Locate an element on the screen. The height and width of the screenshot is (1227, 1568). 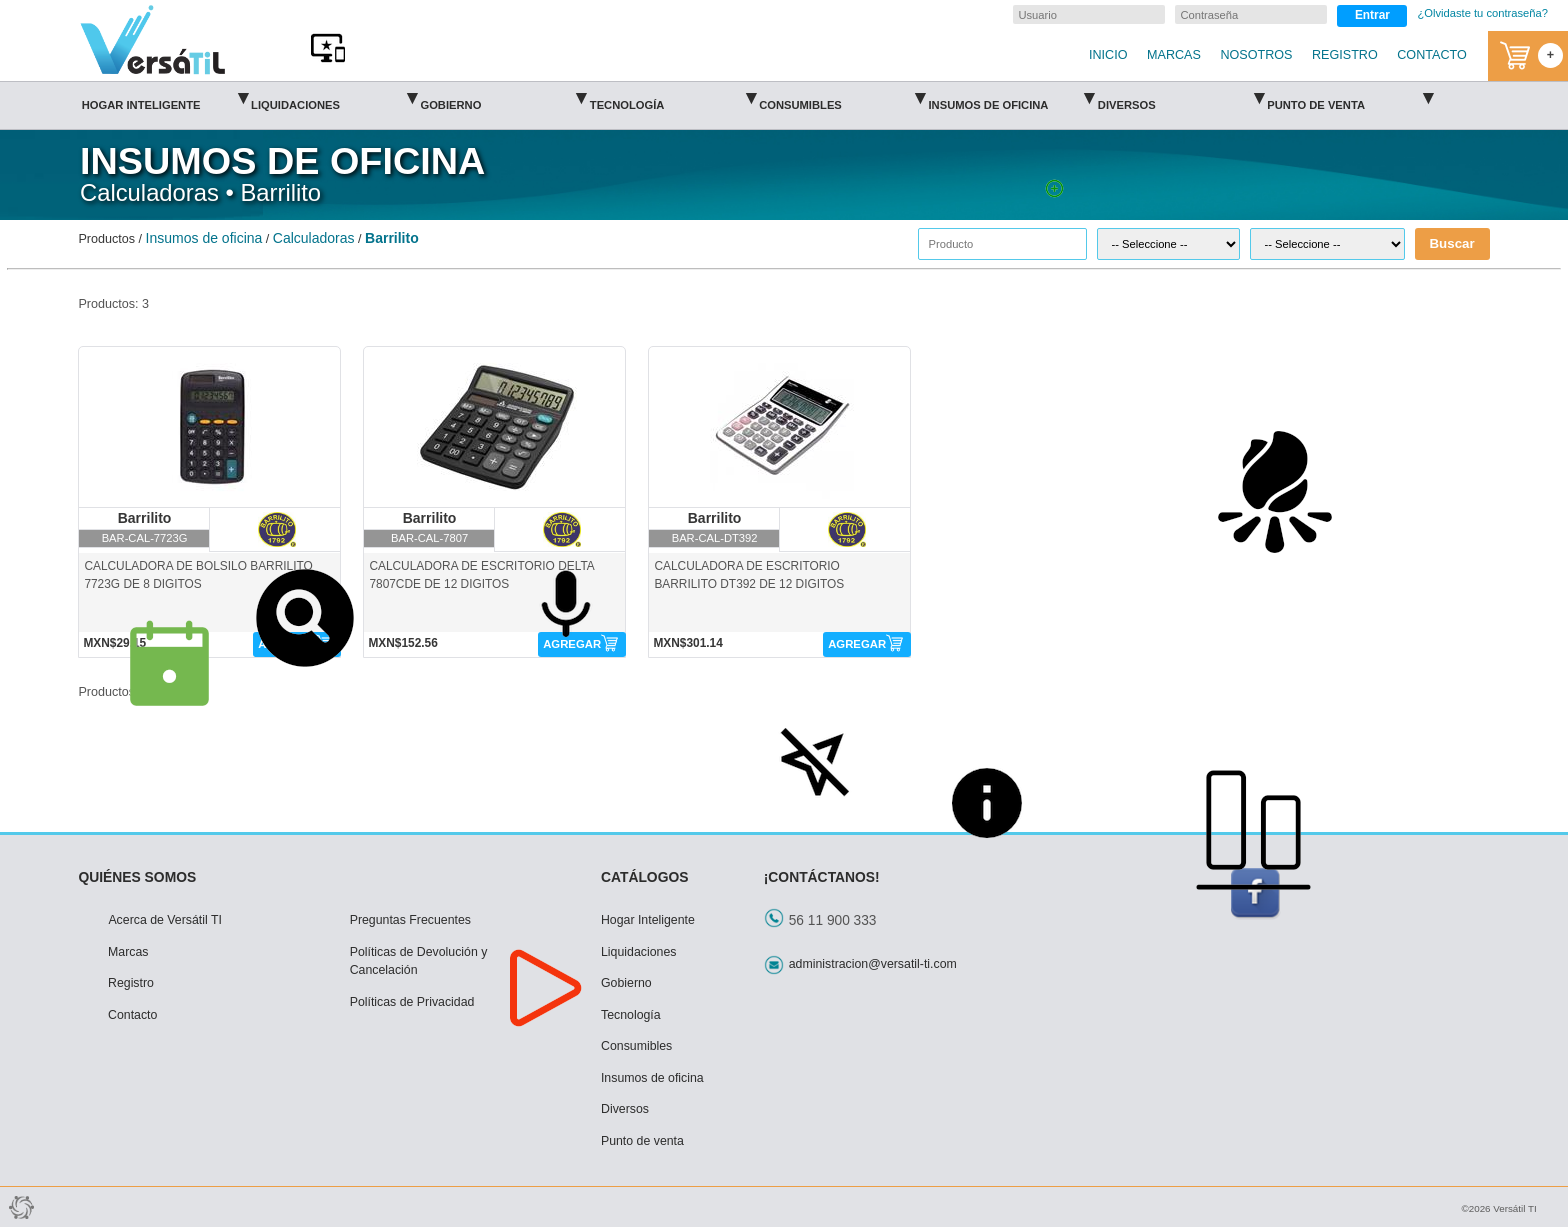
tap to search is located at coordinates (305, 618).